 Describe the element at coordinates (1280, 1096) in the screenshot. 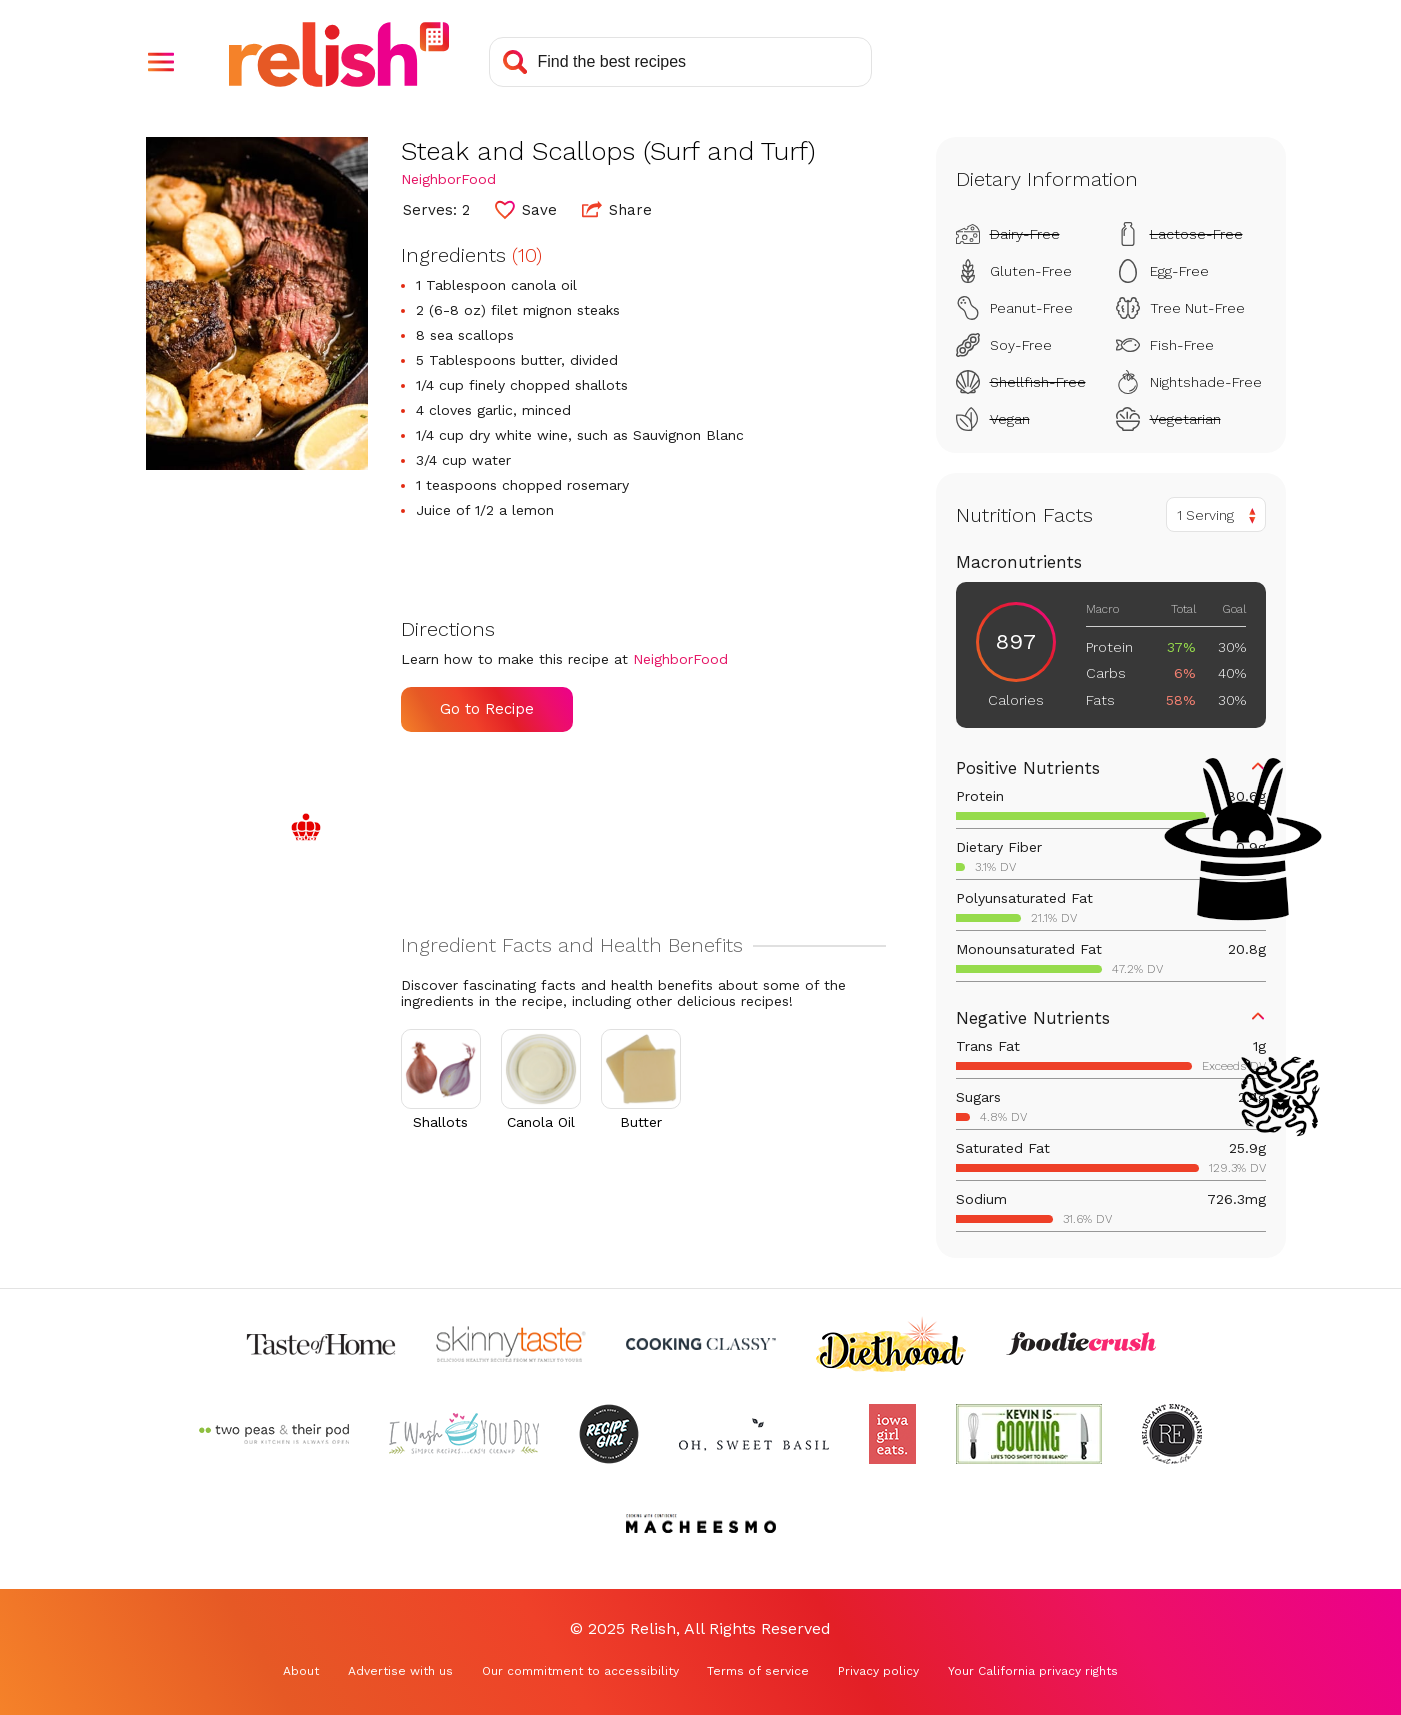

I see `select medusa character or monster type` at that location.